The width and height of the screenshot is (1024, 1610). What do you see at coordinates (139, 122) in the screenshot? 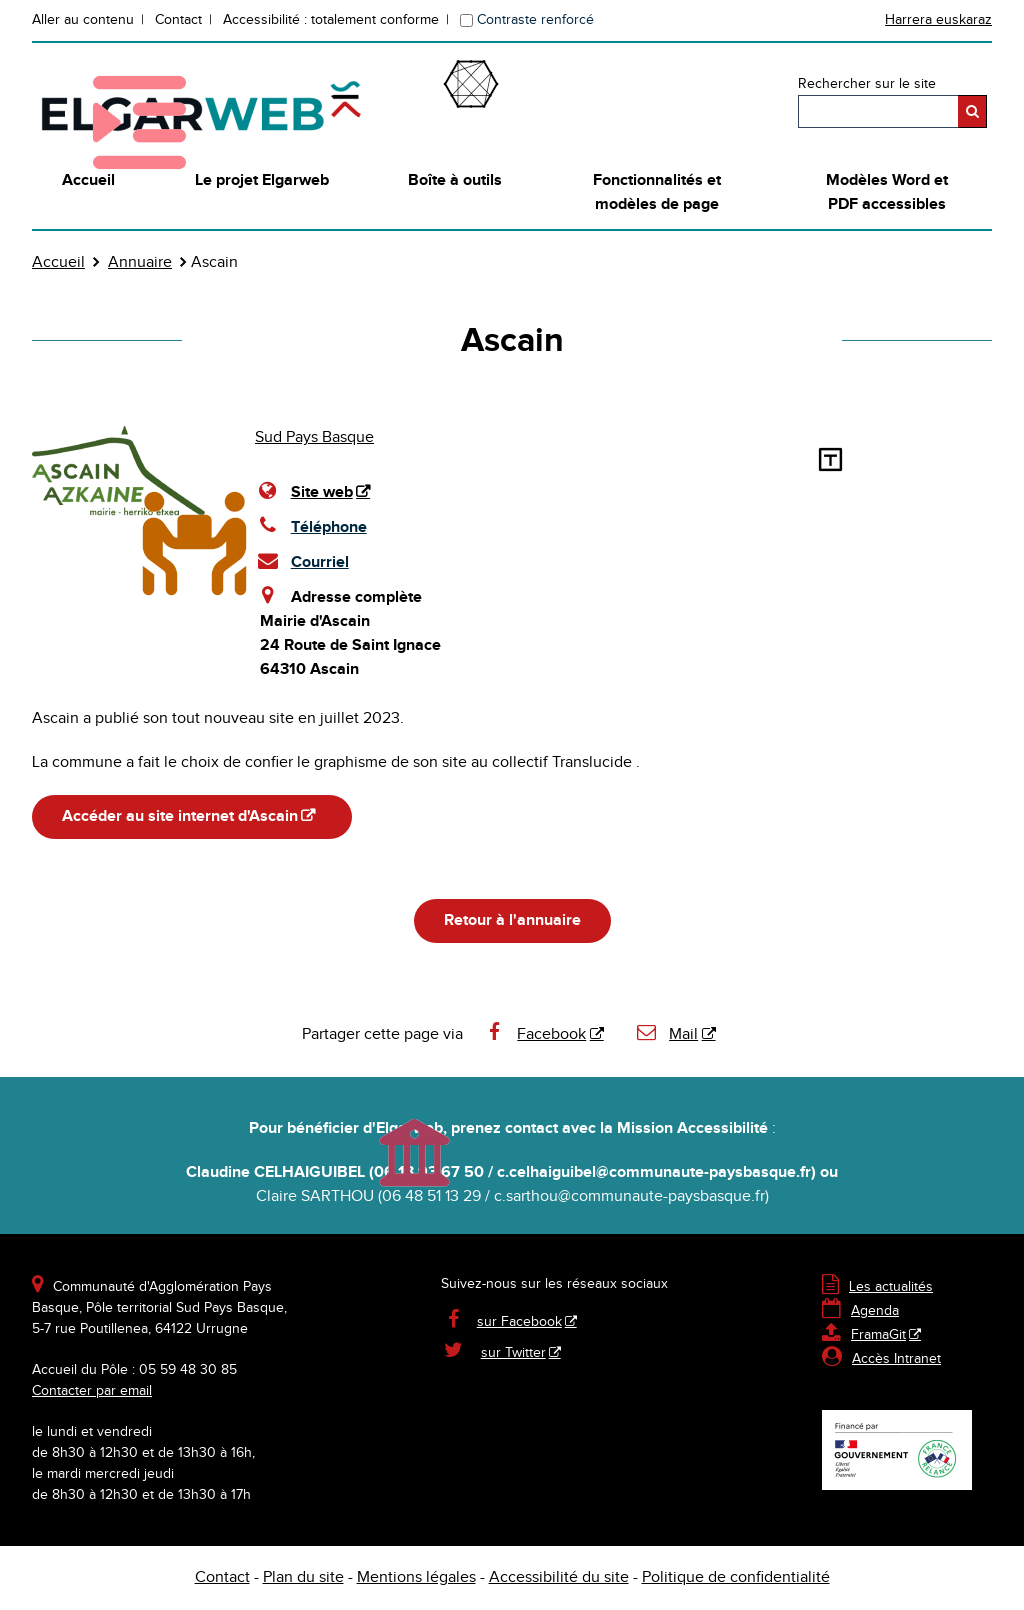
I see `increase text indentation` at bounding box center [139, 122].